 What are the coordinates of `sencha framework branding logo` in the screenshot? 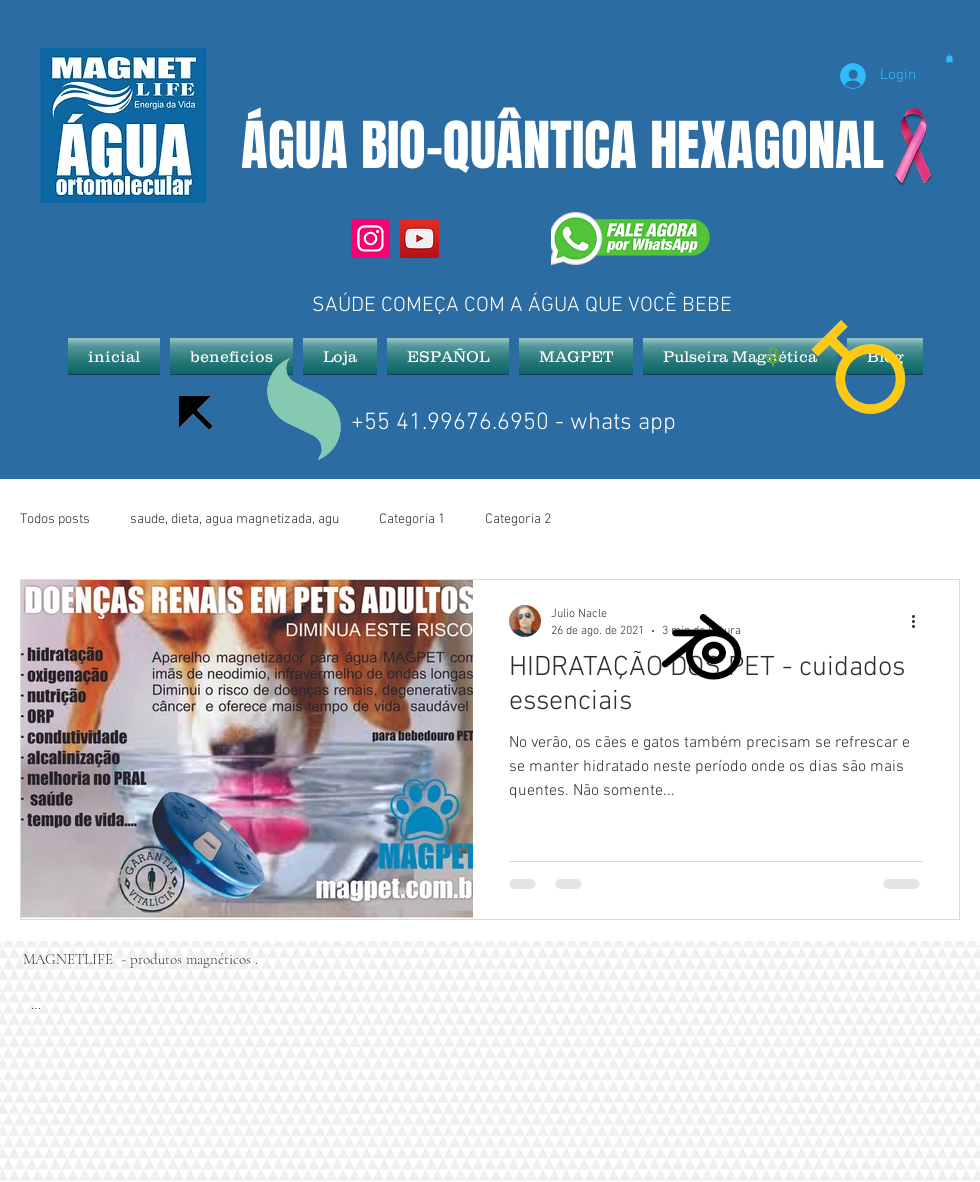 It's located at (304, 409).